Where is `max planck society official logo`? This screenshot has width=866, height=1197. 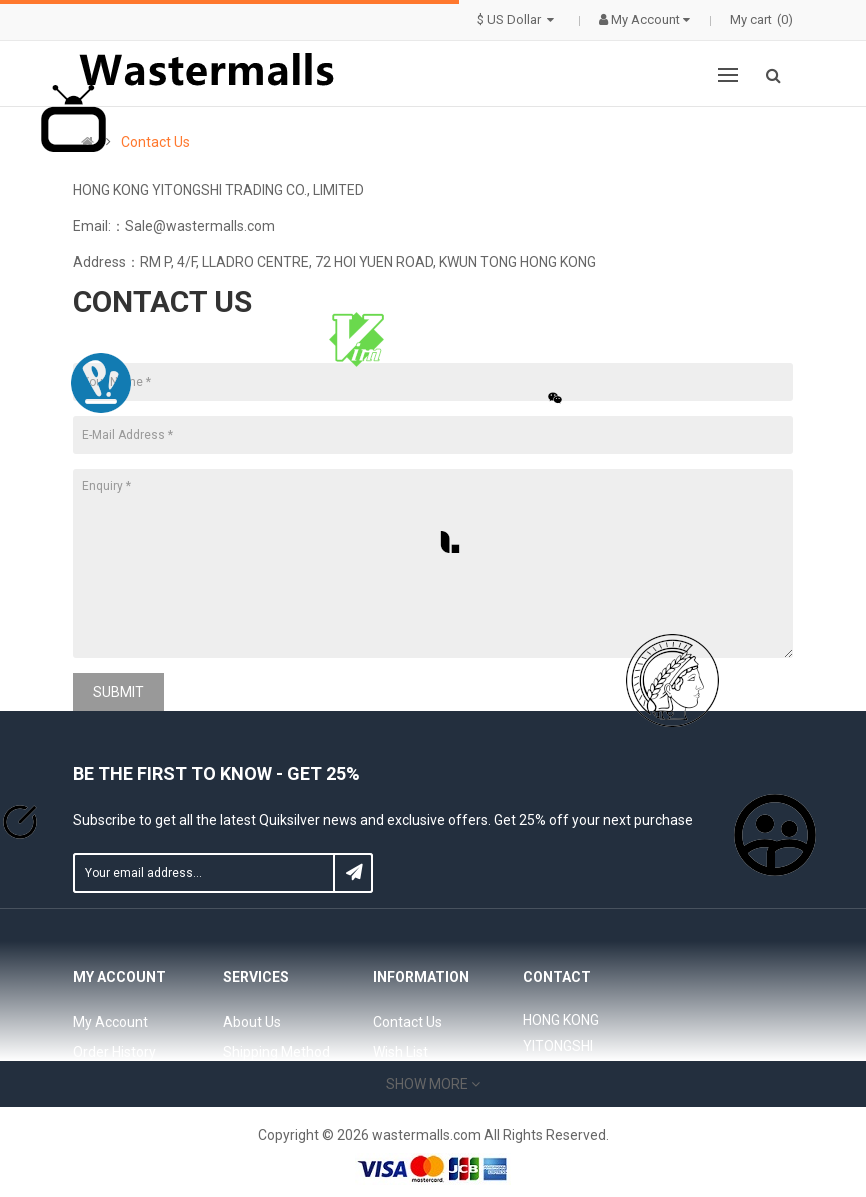
max planck society official logo is located at coordinates (672, 680).